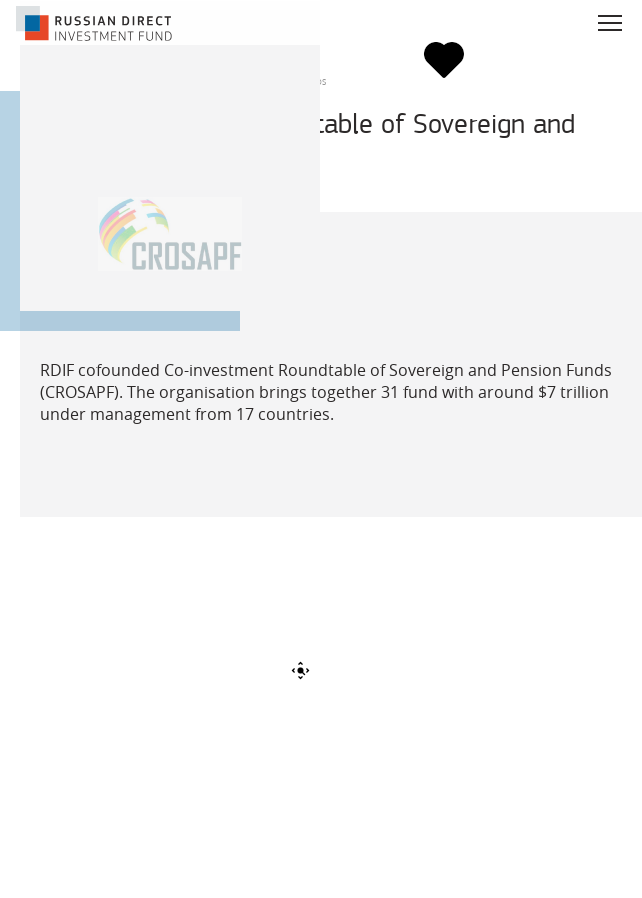 This screenshot has width=642, height=898. Describe the element at coordinates (444, 60) in the screenshot. I see `add to favorites` at that location.